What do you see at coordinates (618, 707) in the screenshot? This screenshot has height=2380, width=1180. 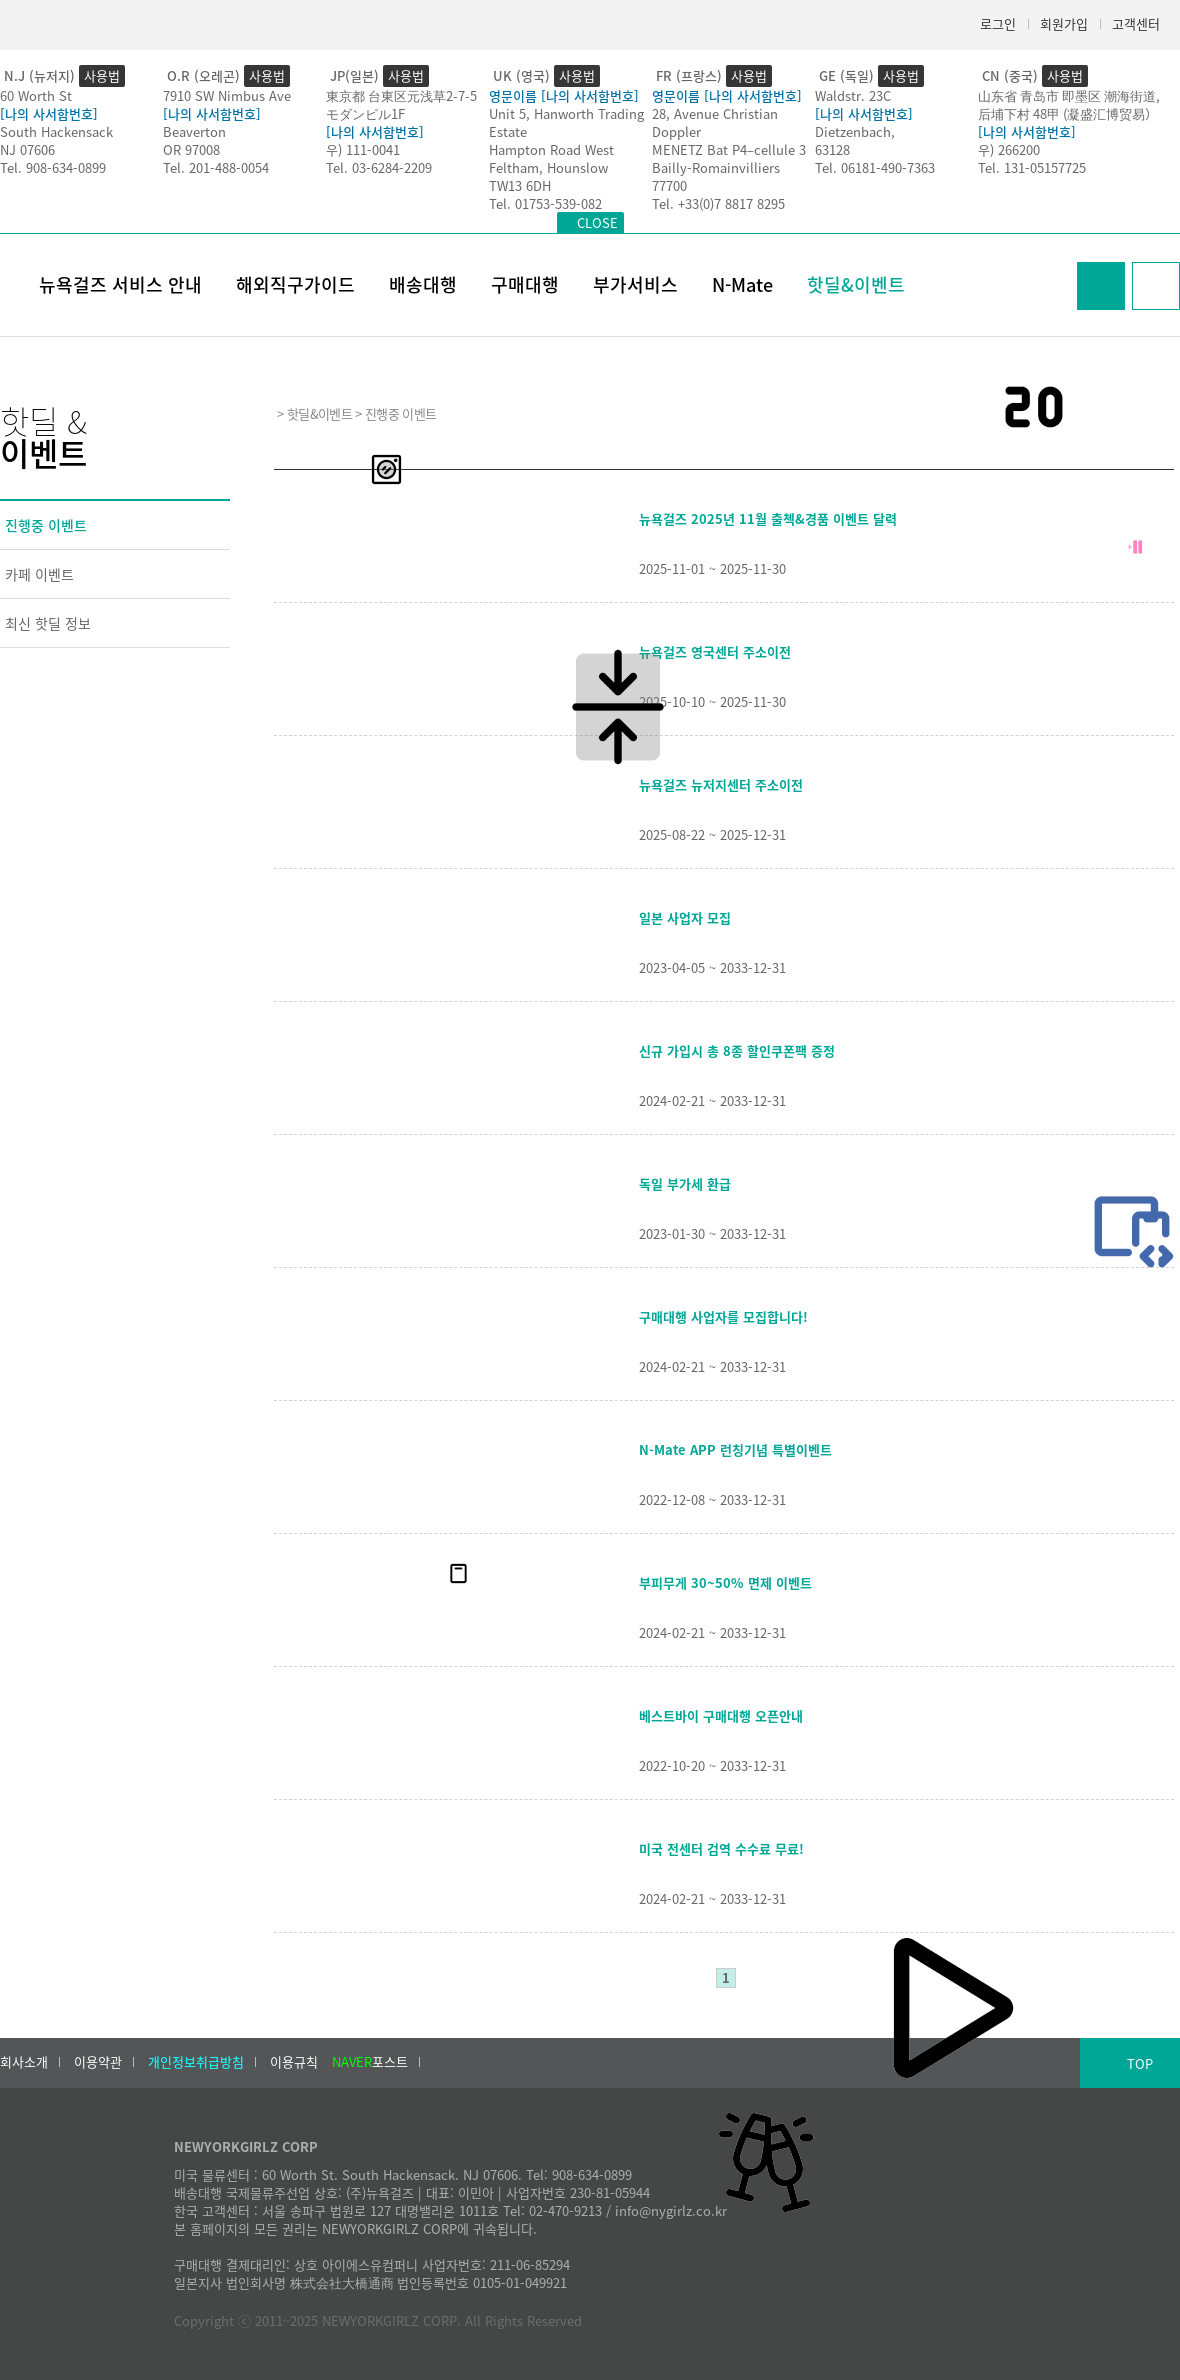 I see `collapse content vertically` at bounding box center [618, 707].